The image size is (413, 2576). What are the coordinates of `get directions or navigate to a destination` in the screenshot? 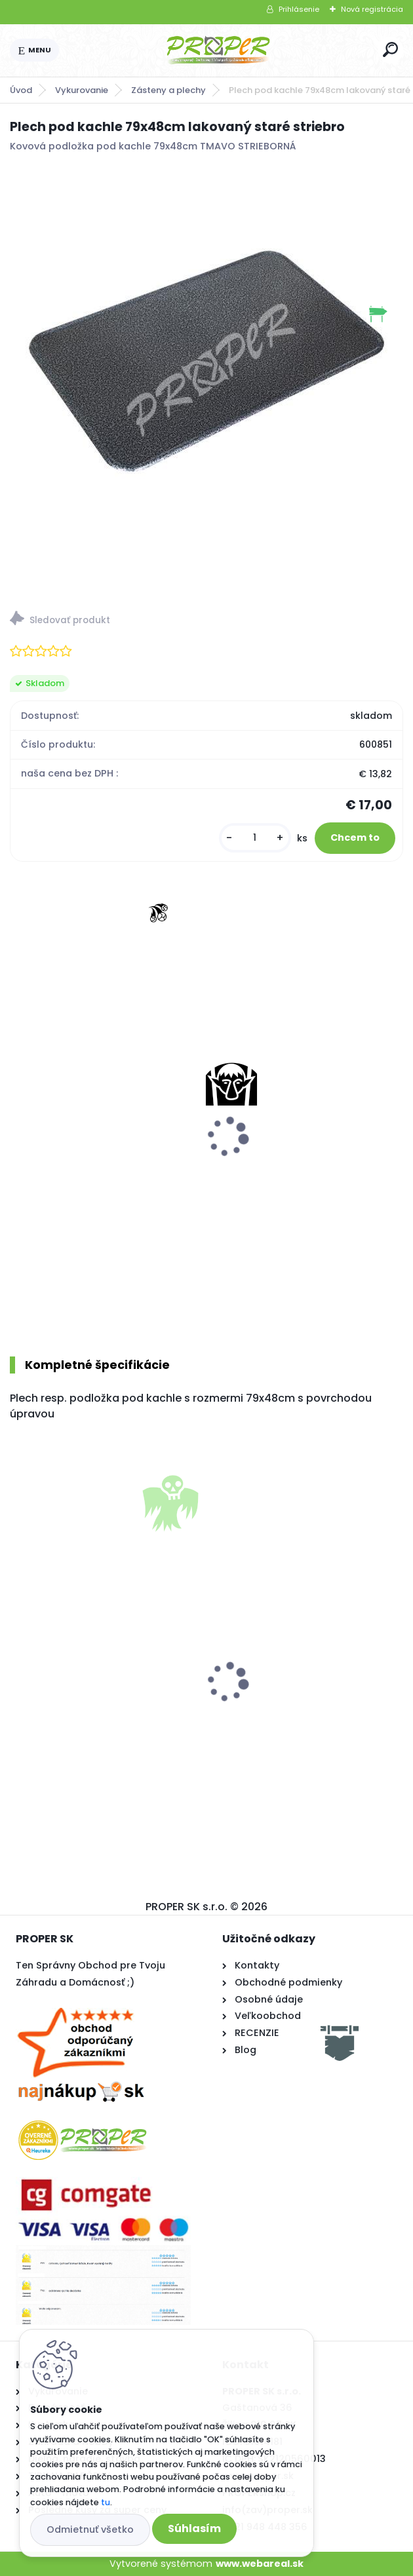 It's located at (378, 313).